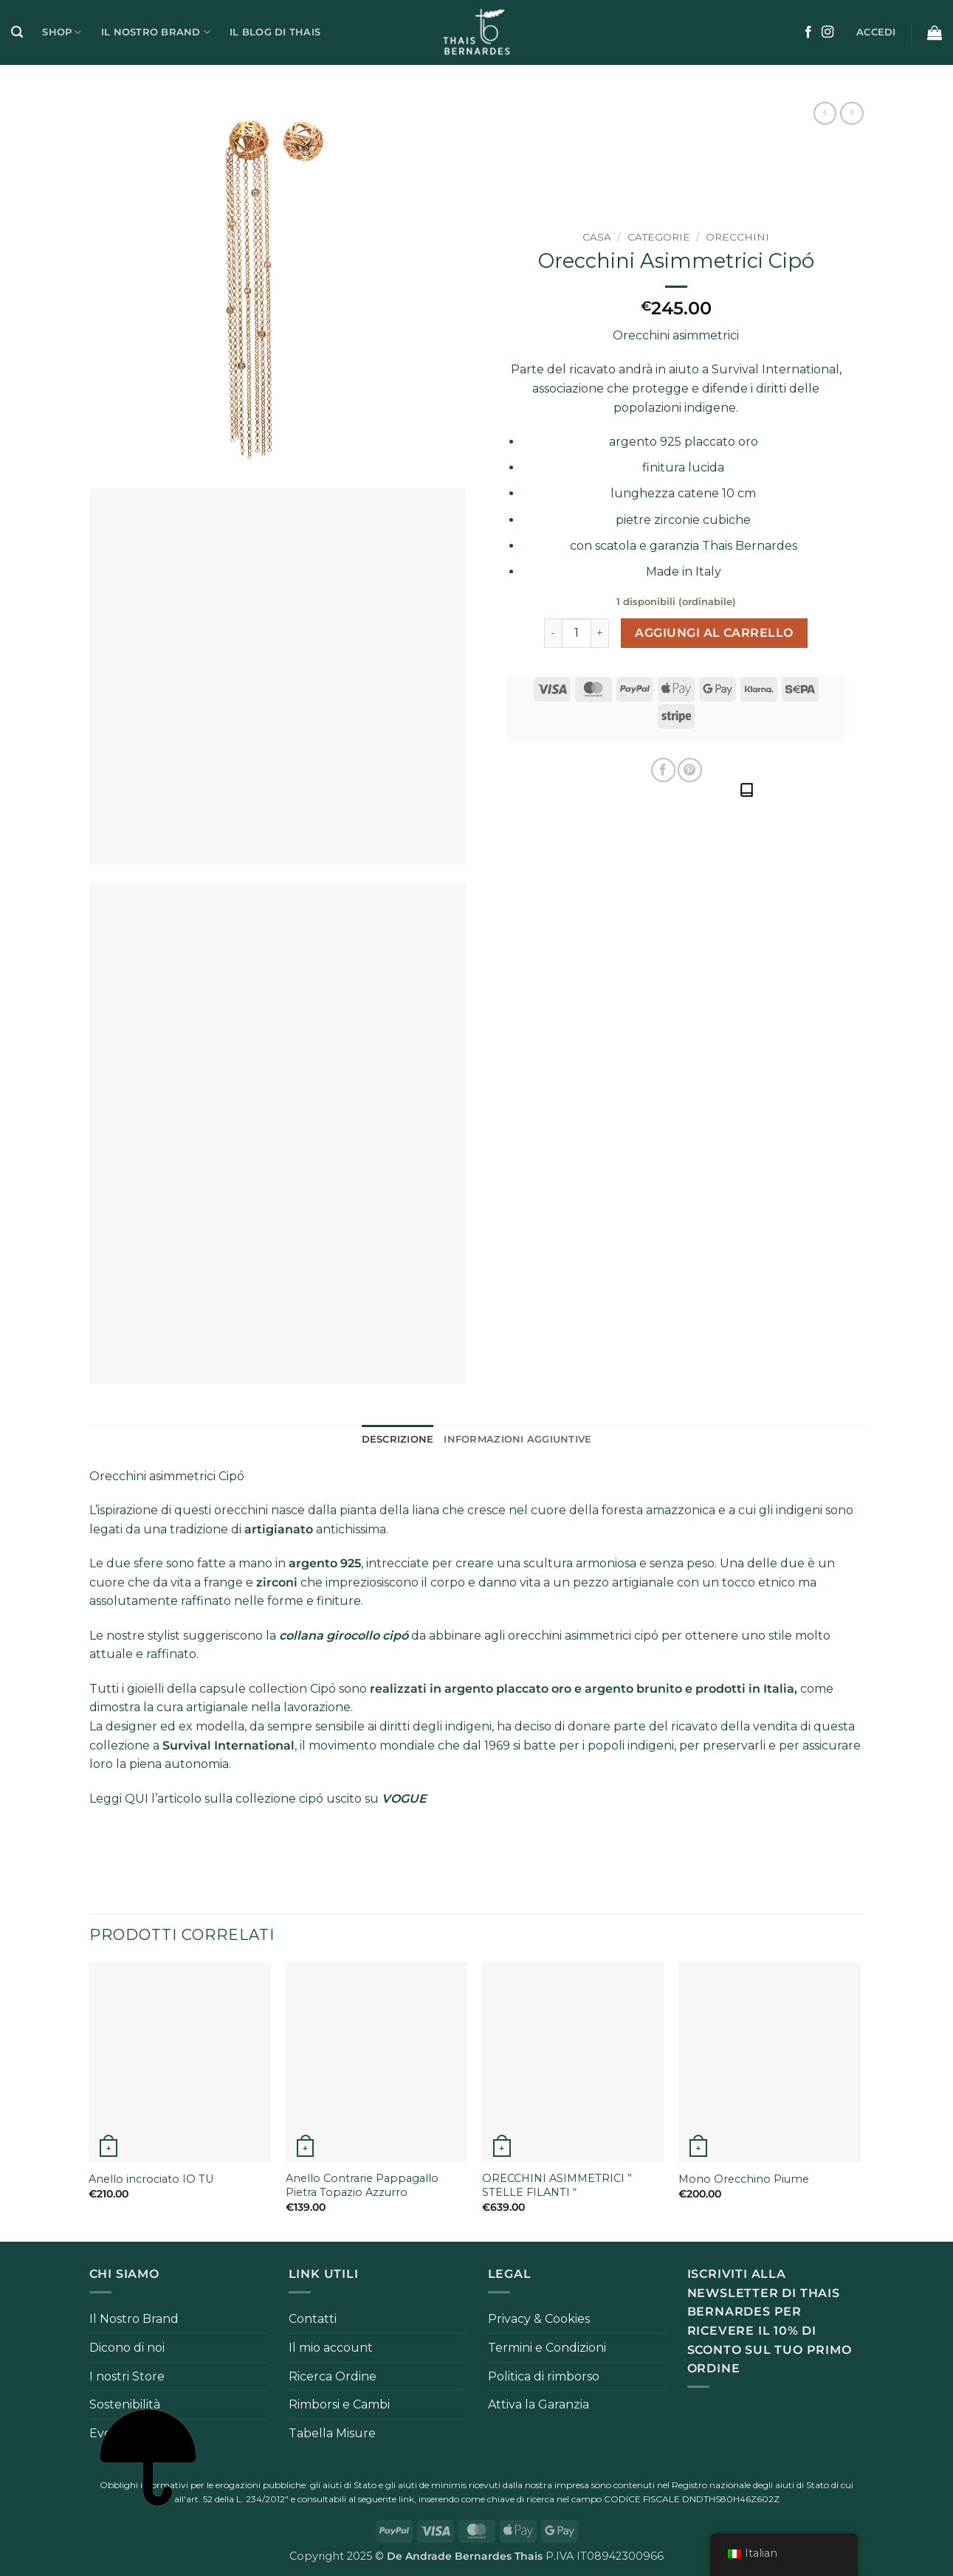 Image resolution: width=953 pixels, height=2576 pixels. Describe the element at coordinates (746, 790) in the screenshot. I see `open reading or library section` at that location.